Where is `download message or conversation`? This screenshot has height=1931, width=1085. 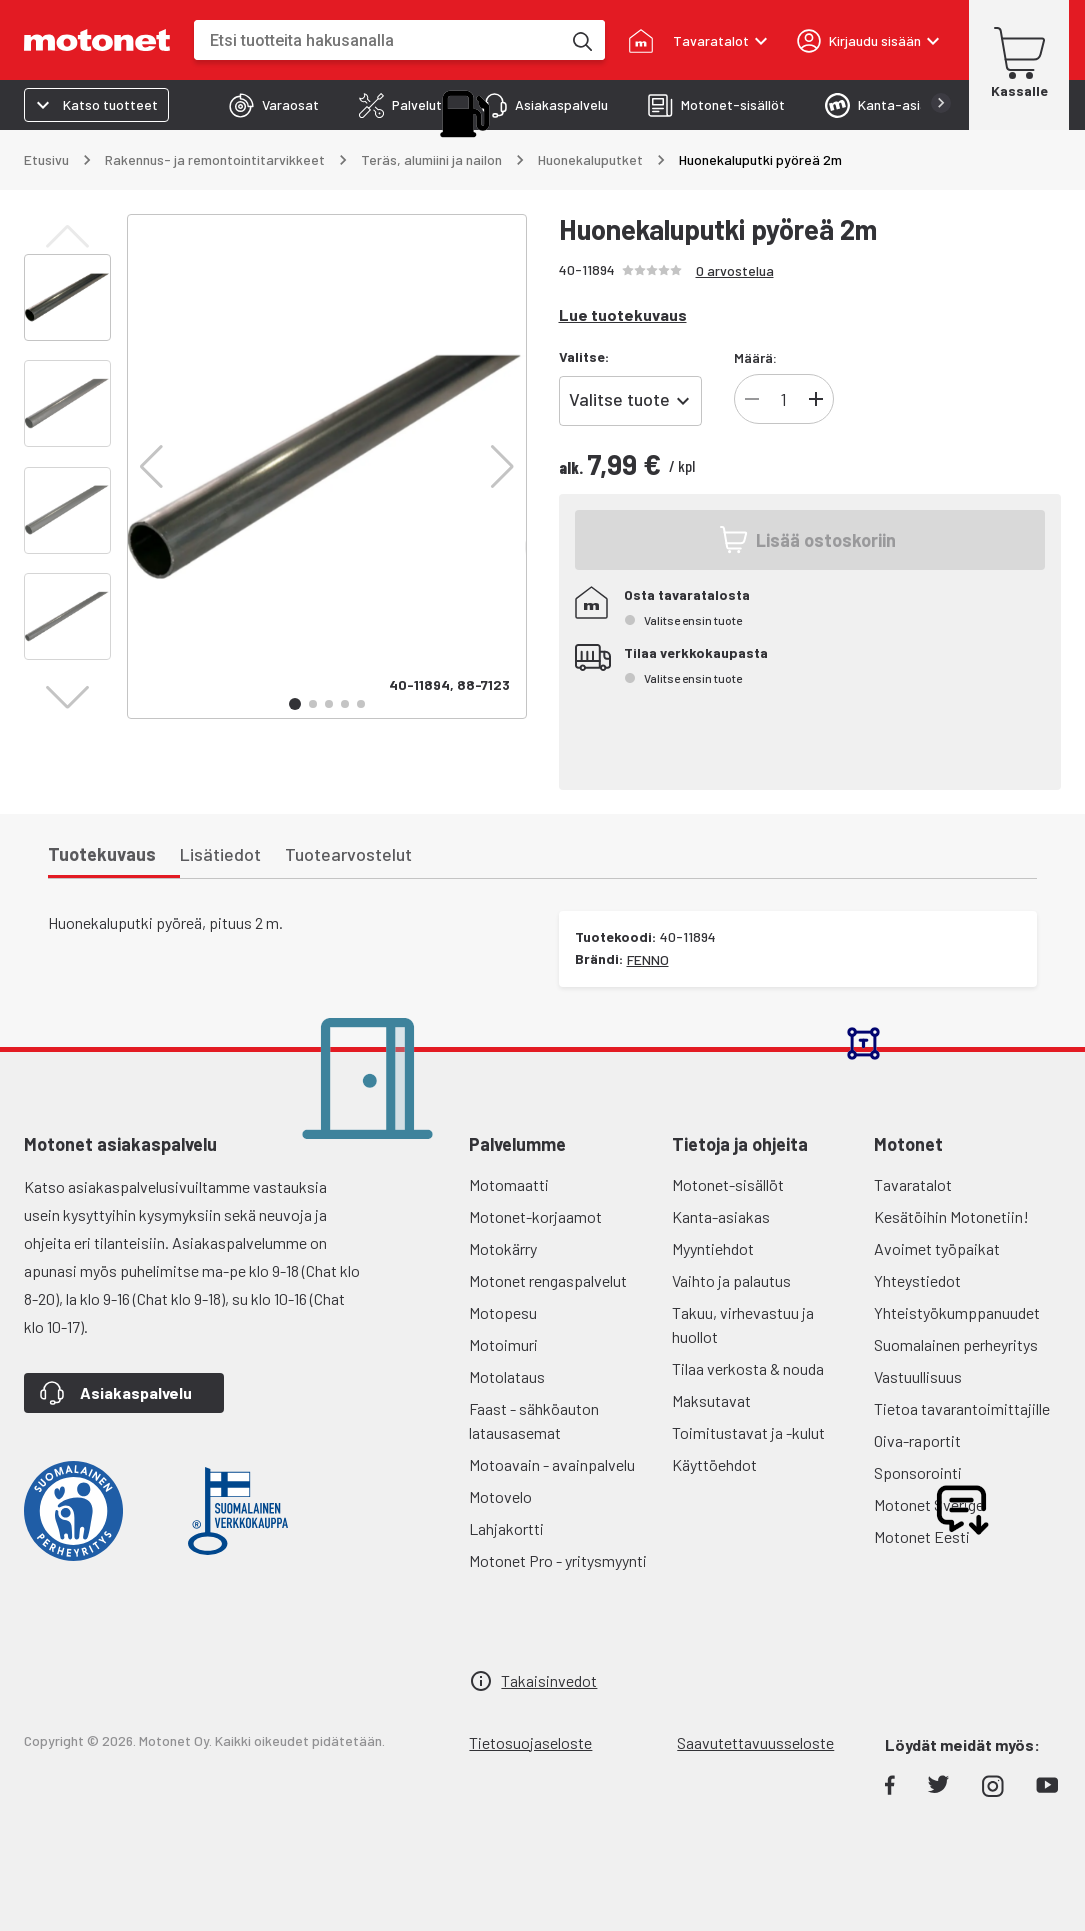
download message or conversation is located at coordinates (961, 1507).